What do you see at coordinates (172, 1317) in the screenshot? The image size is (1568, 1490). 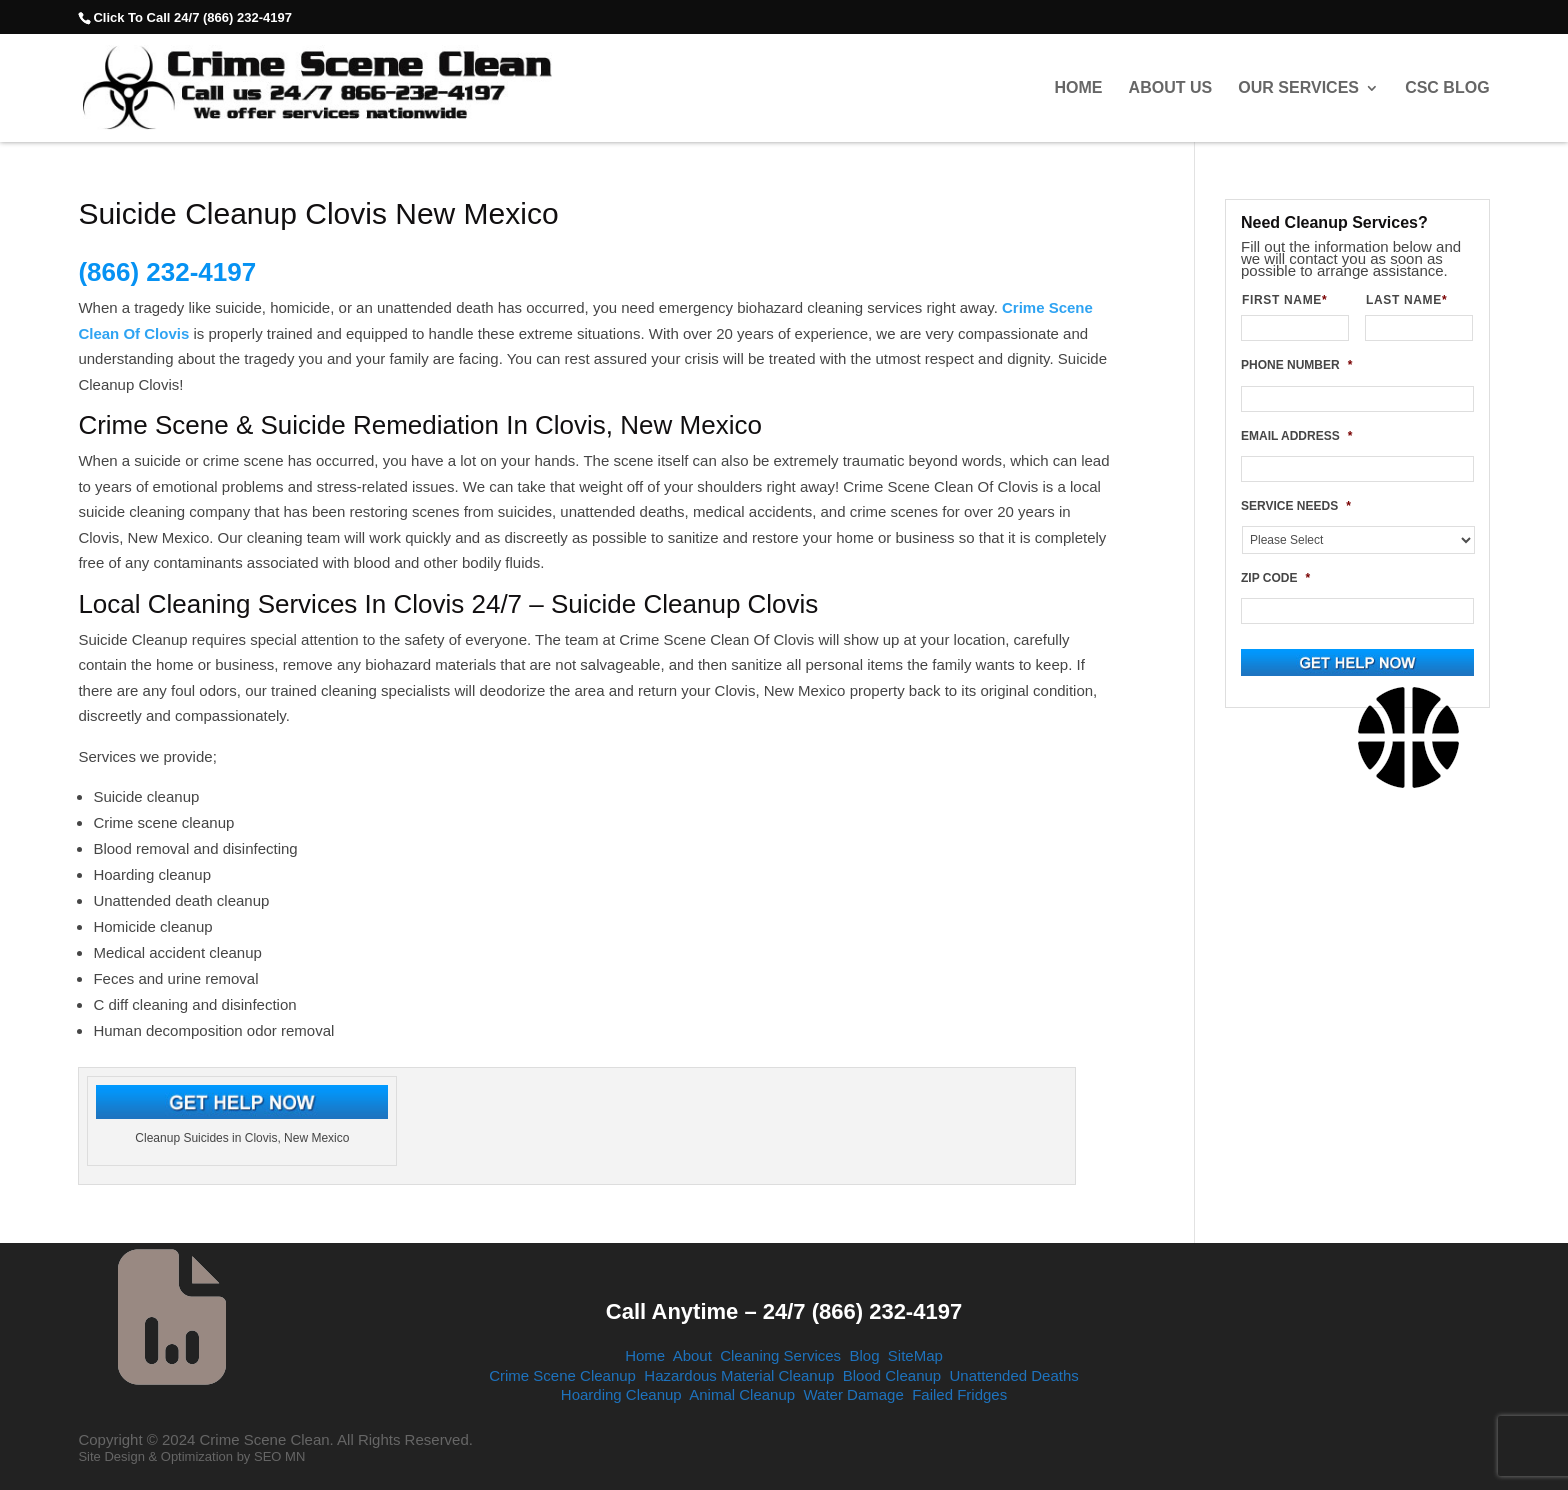 I see `view file analytics or statistics` at bounding box center [172, 1317].